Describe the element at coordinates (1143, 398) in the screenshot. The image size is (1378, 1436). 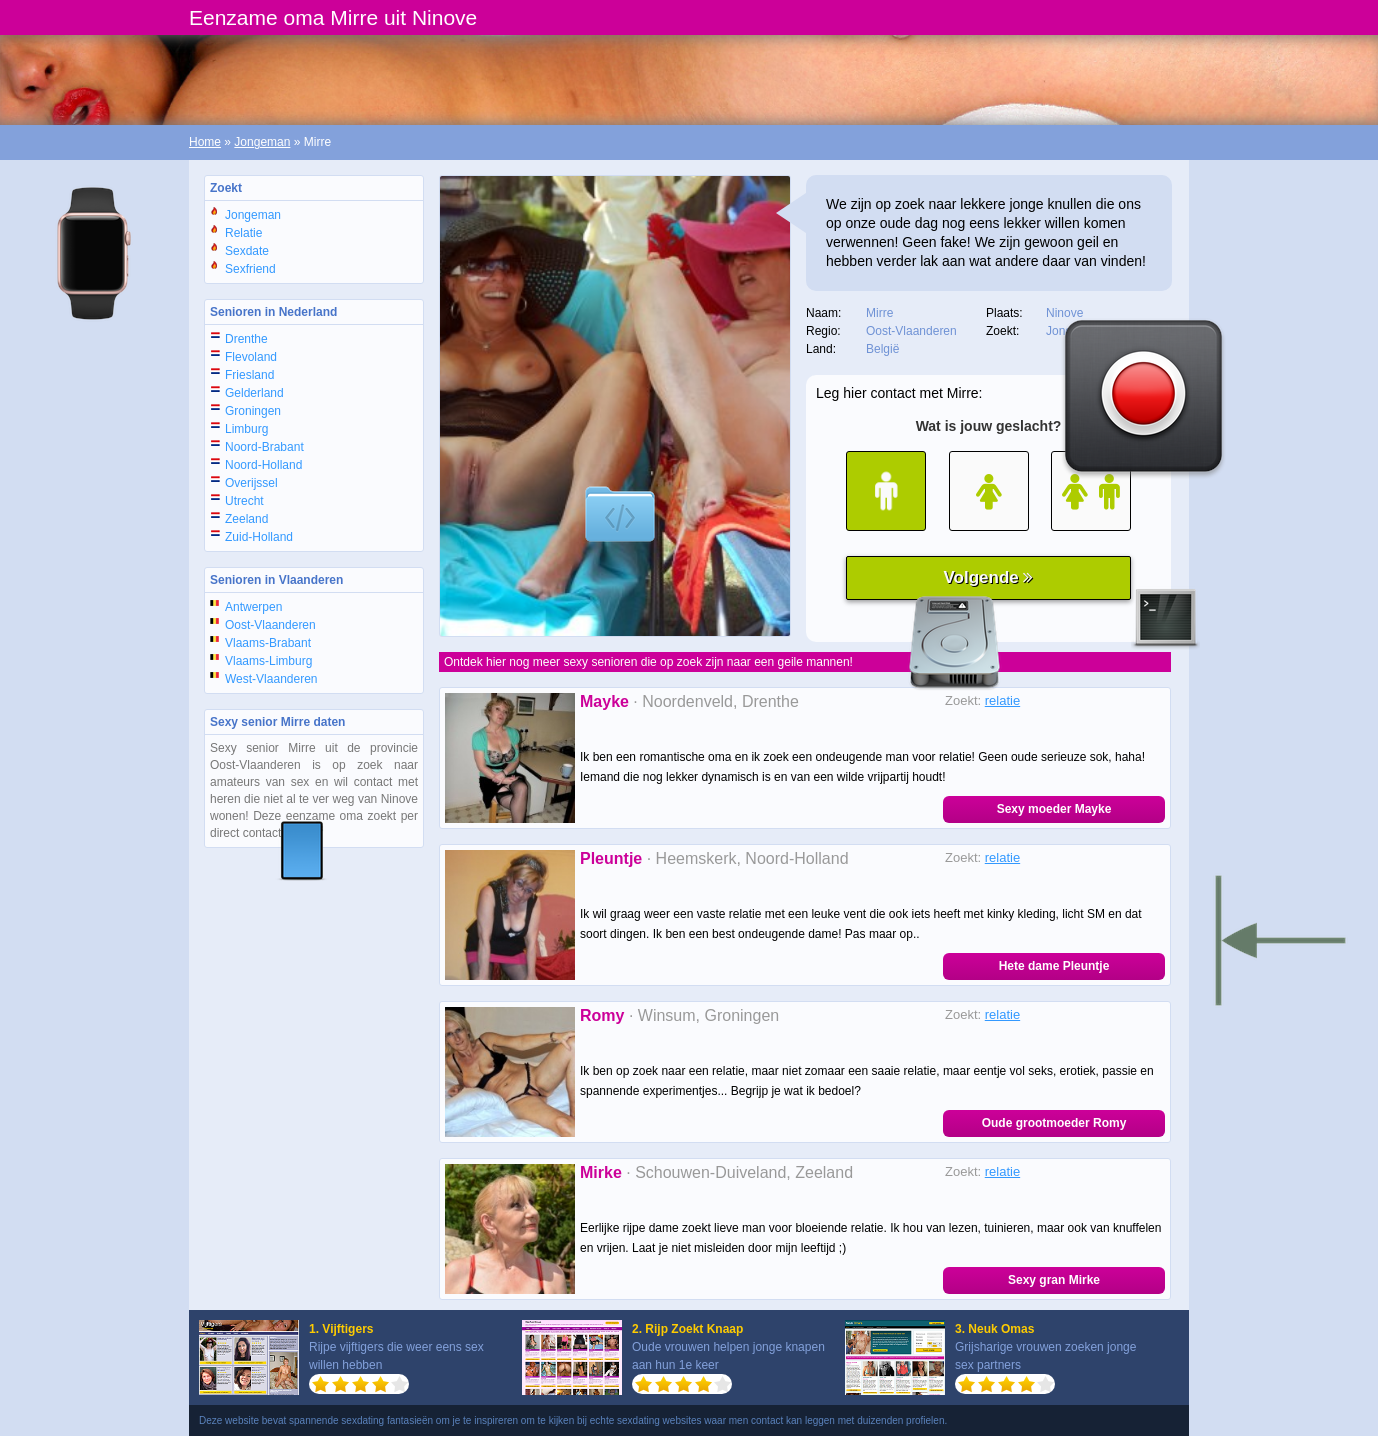
I see `view notifications and alerts` at that location.